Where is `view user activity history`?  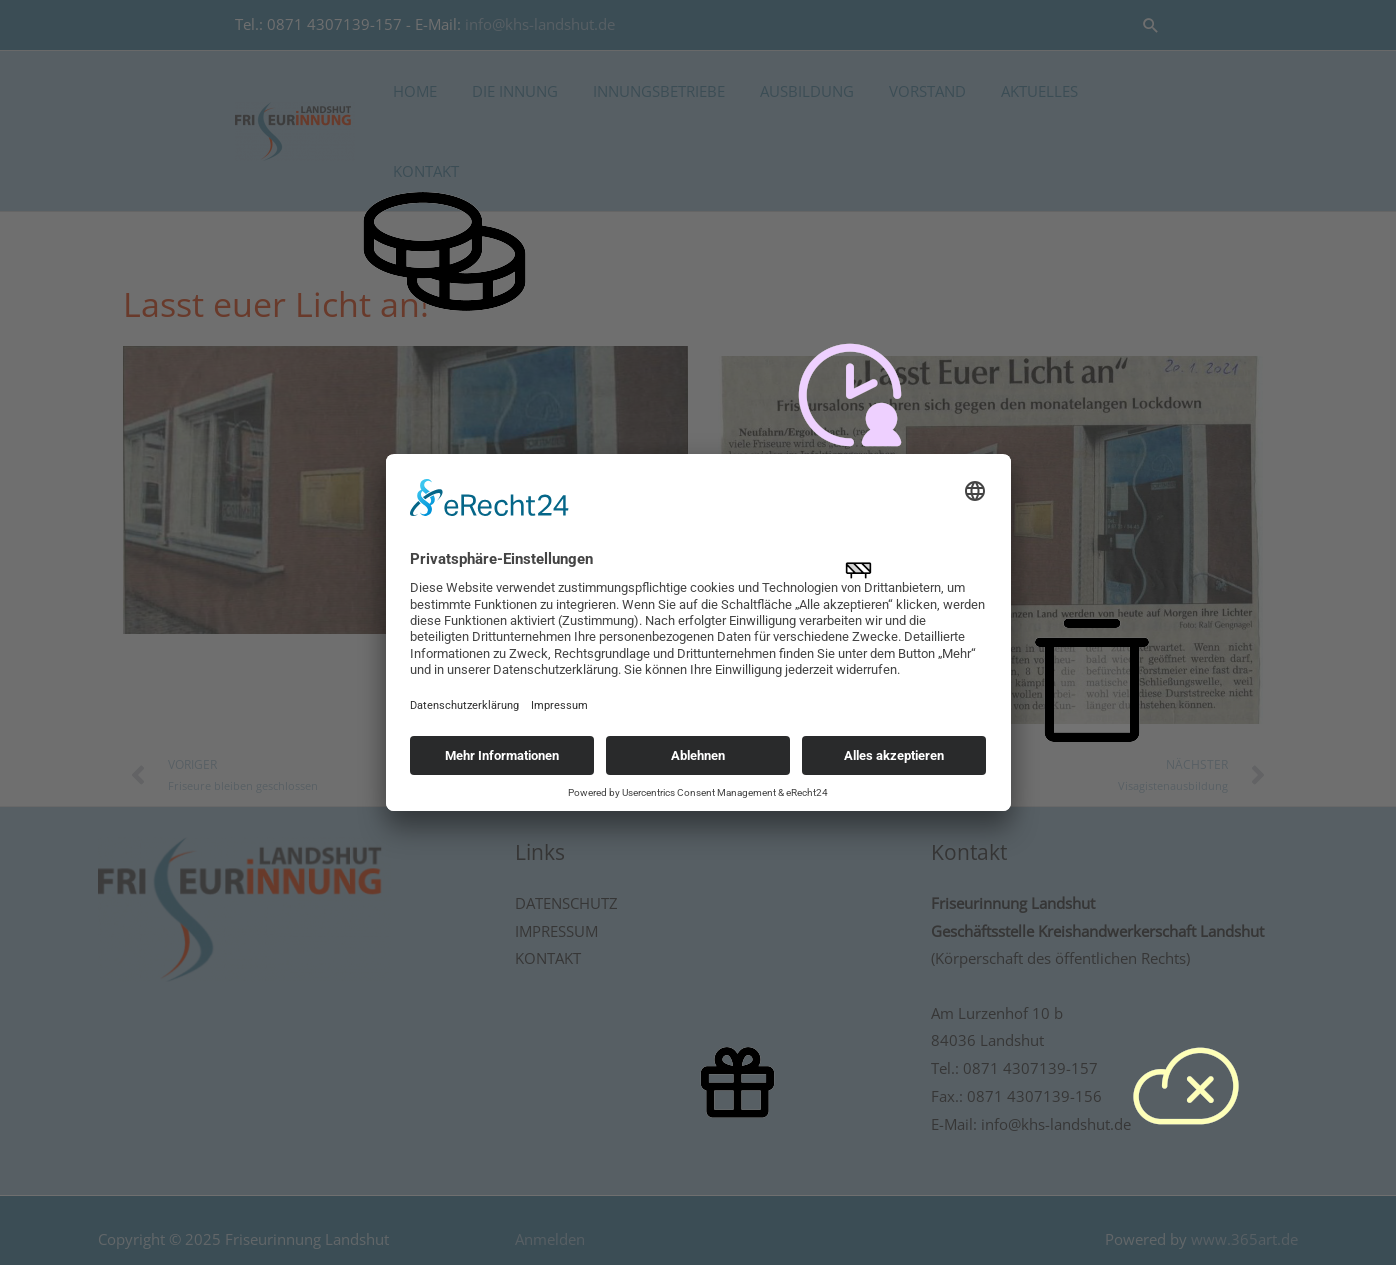
view user activity history is located at coordinates (850, 395).